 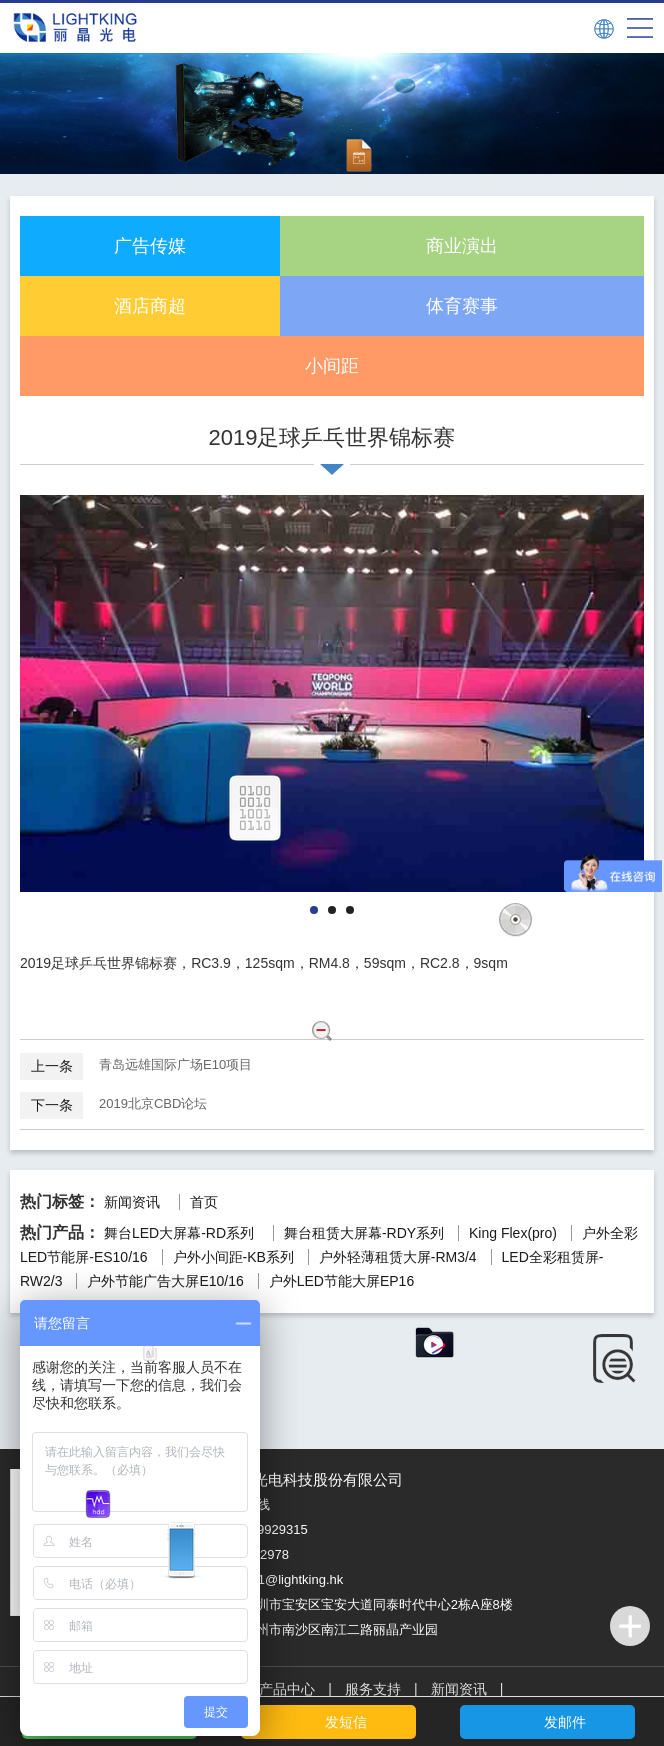 What do you see at coordinates (181, 1550) in the screenshot?
I see `connect to or manage your iPhone device` at bounding box center [181, 1550].